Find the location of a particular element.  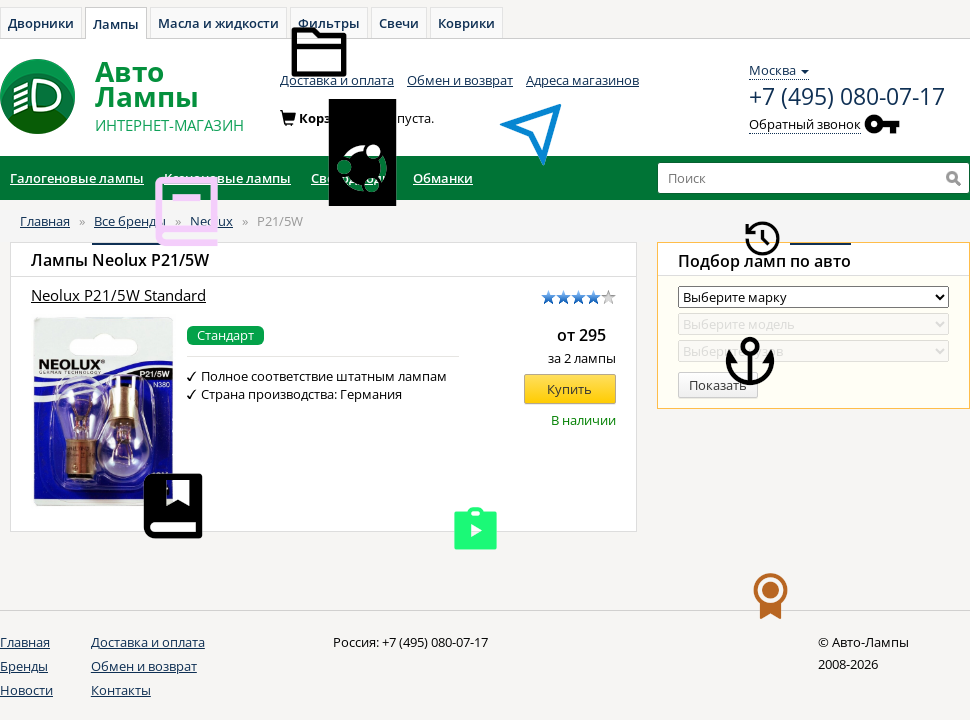

start a presentation or slideshow is located at coordinates (475, 530).